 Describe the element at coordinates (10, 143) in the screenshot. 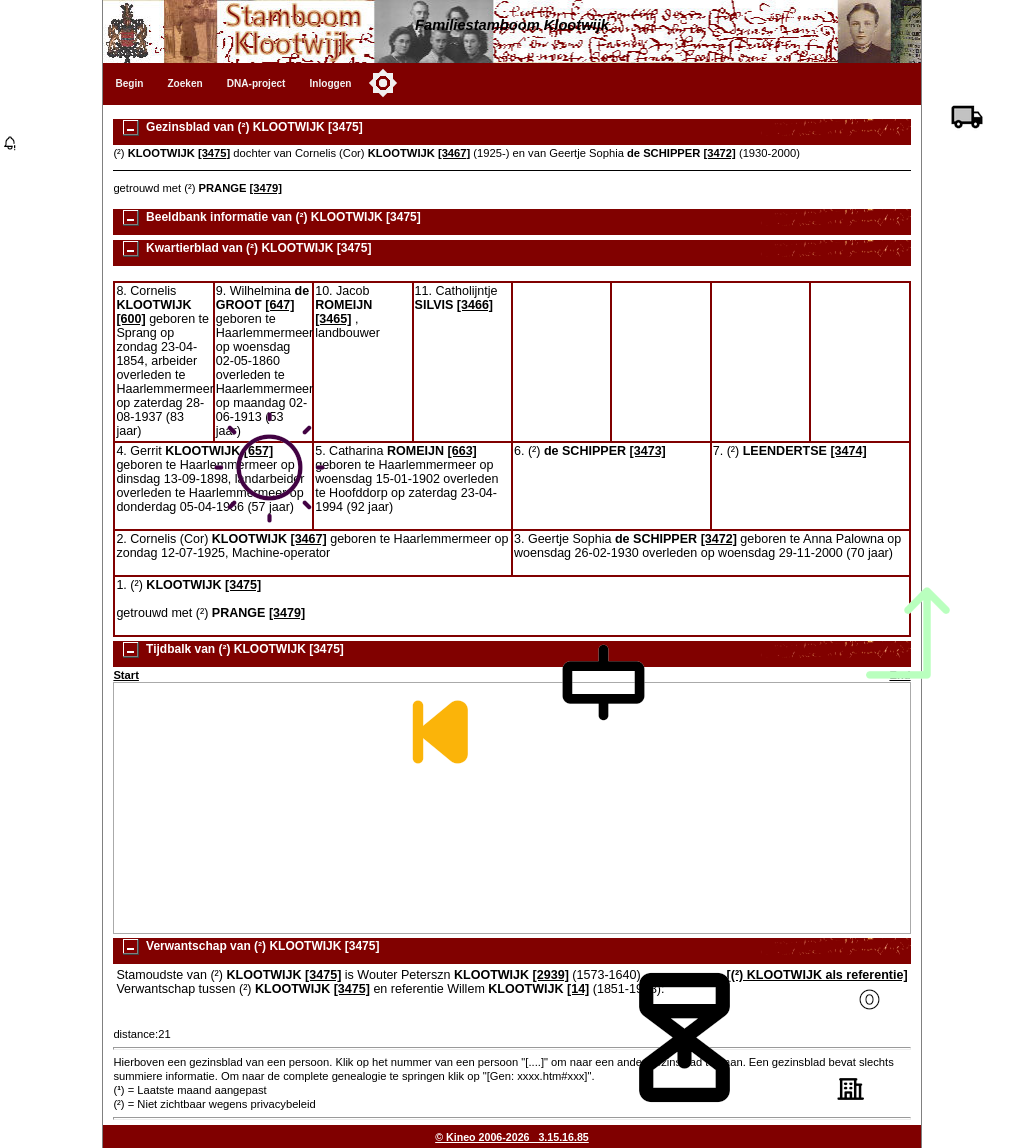

I see `notification alert requiring attention` at that location.